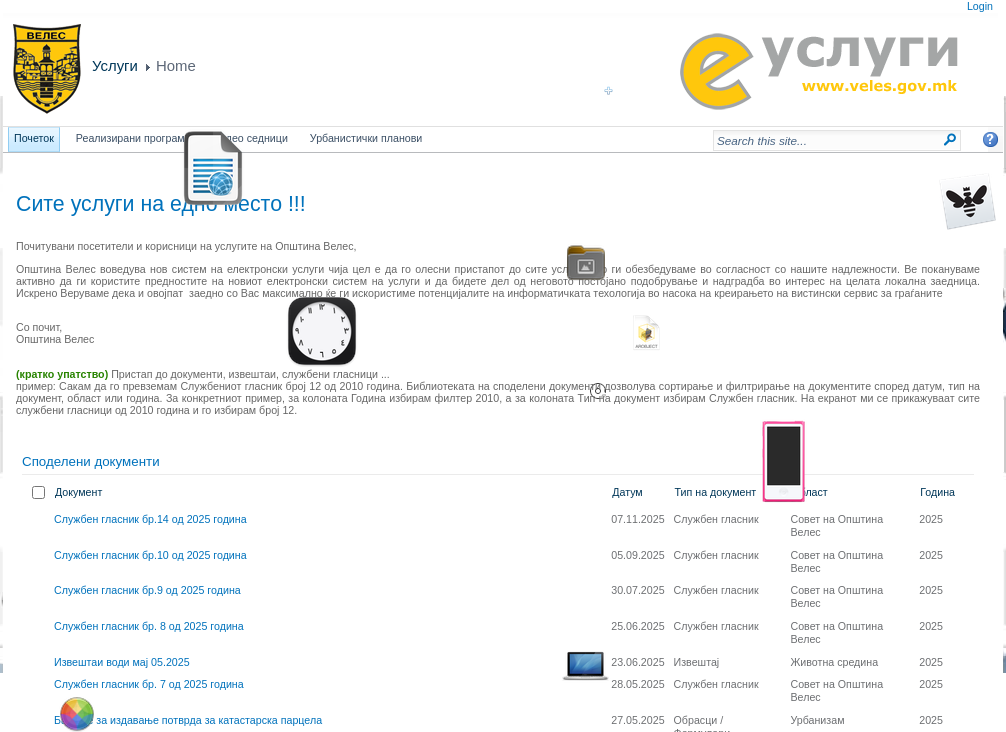 The height and width of the screenshot is (732, 1006). Describe the element at coordinates (586, 262) in the screenshot. I see `open your pictures folder` at that location.